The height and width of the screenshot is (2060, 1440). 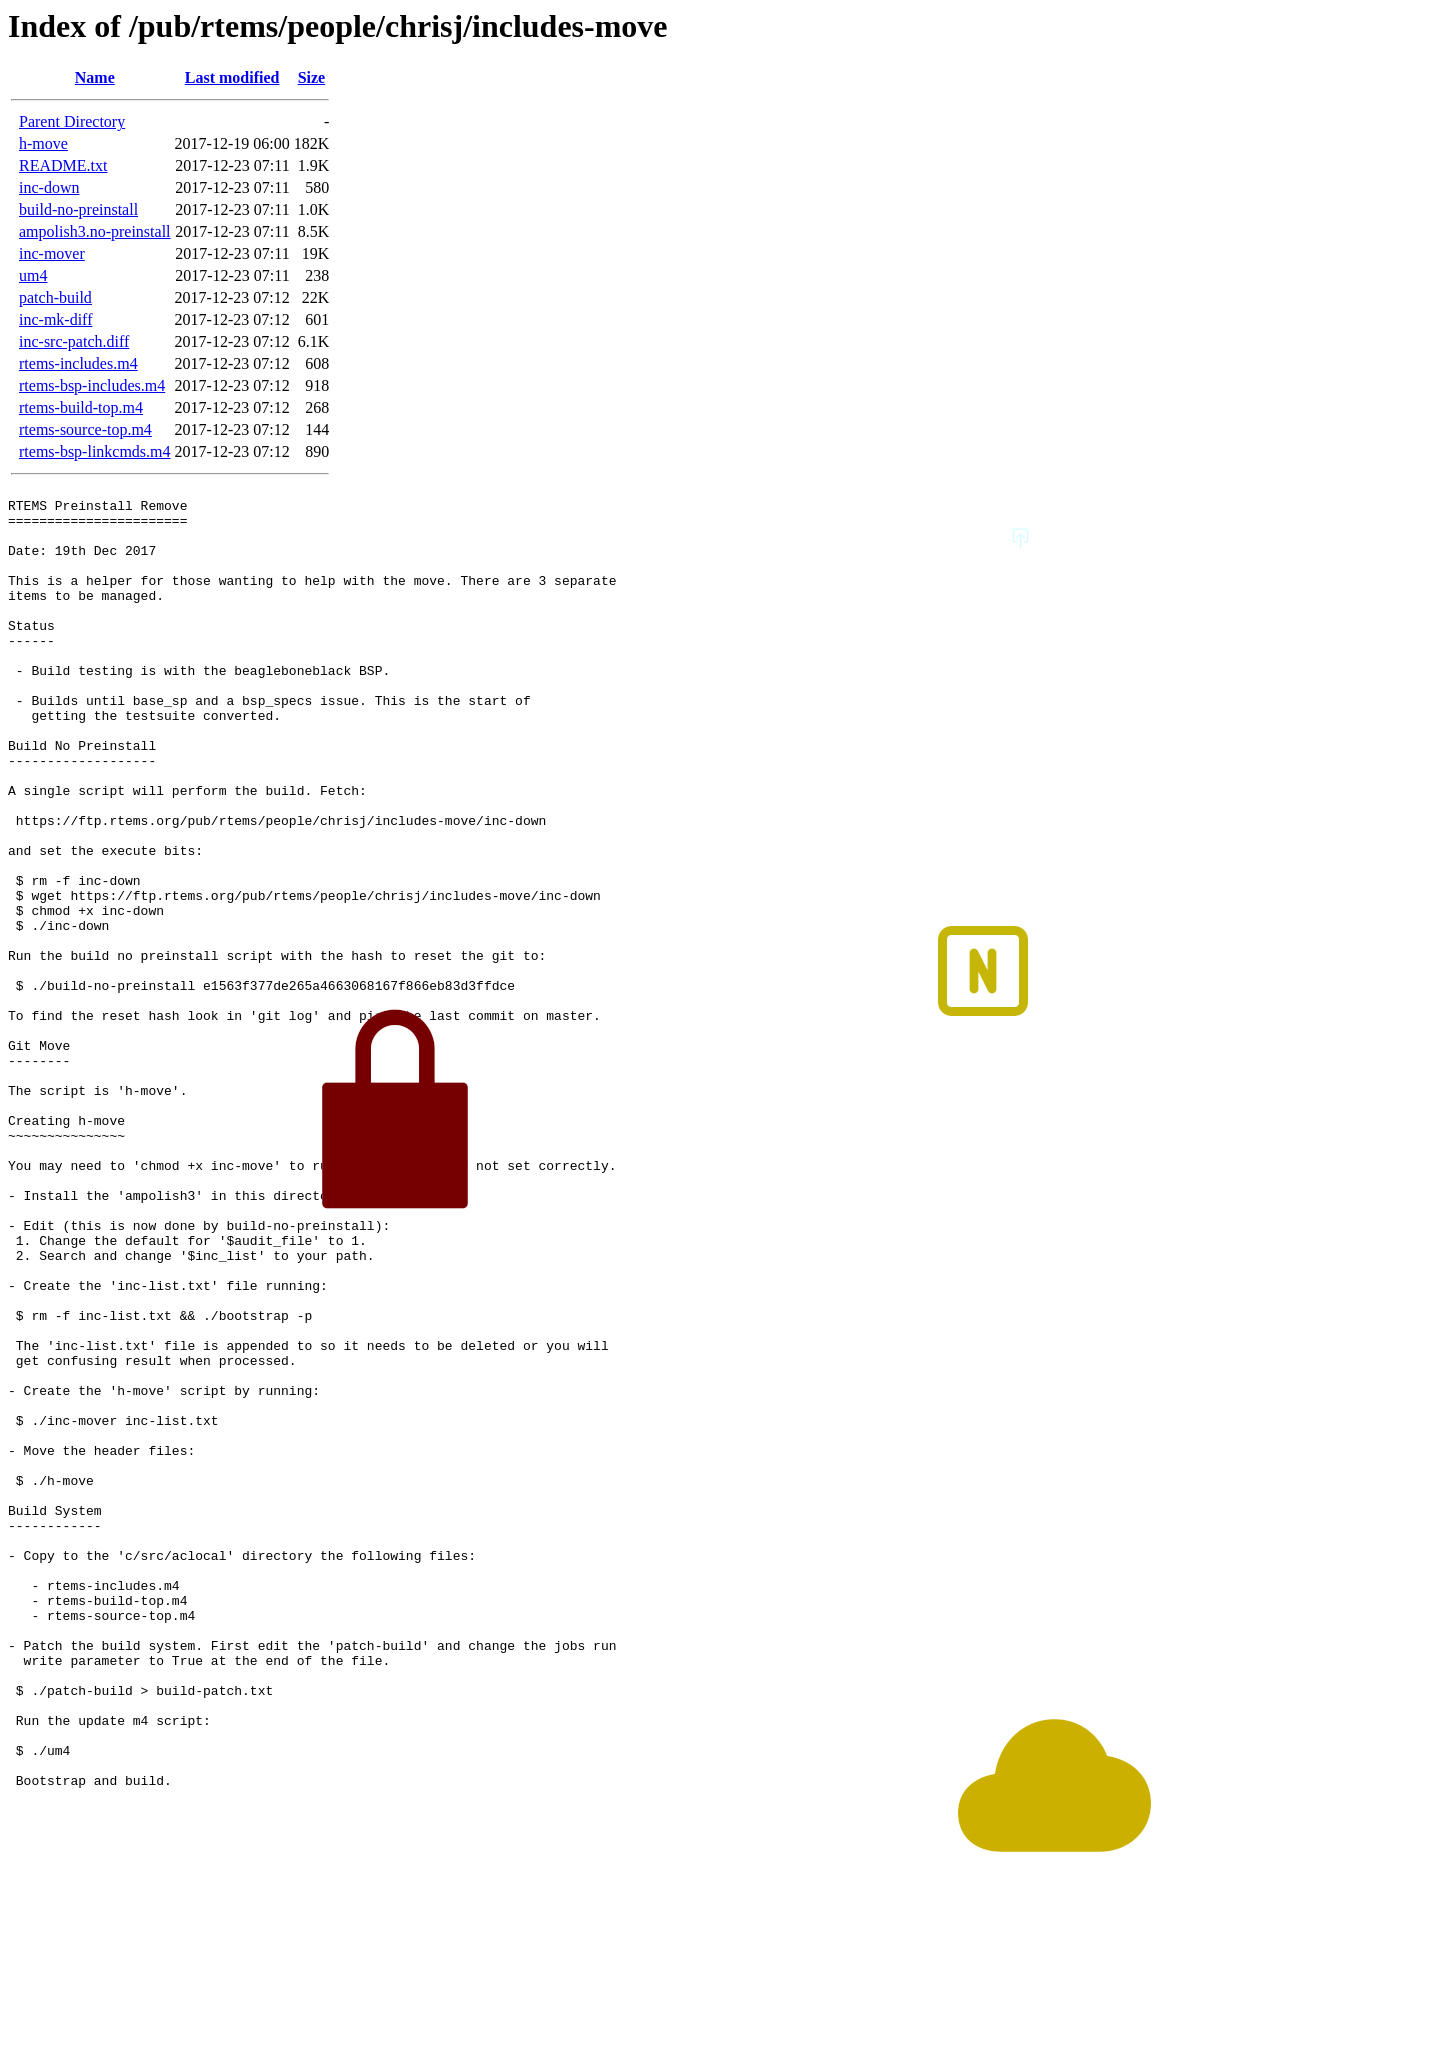 I want to click on indicates a locked or secured item, so click(x=395, y=1109).